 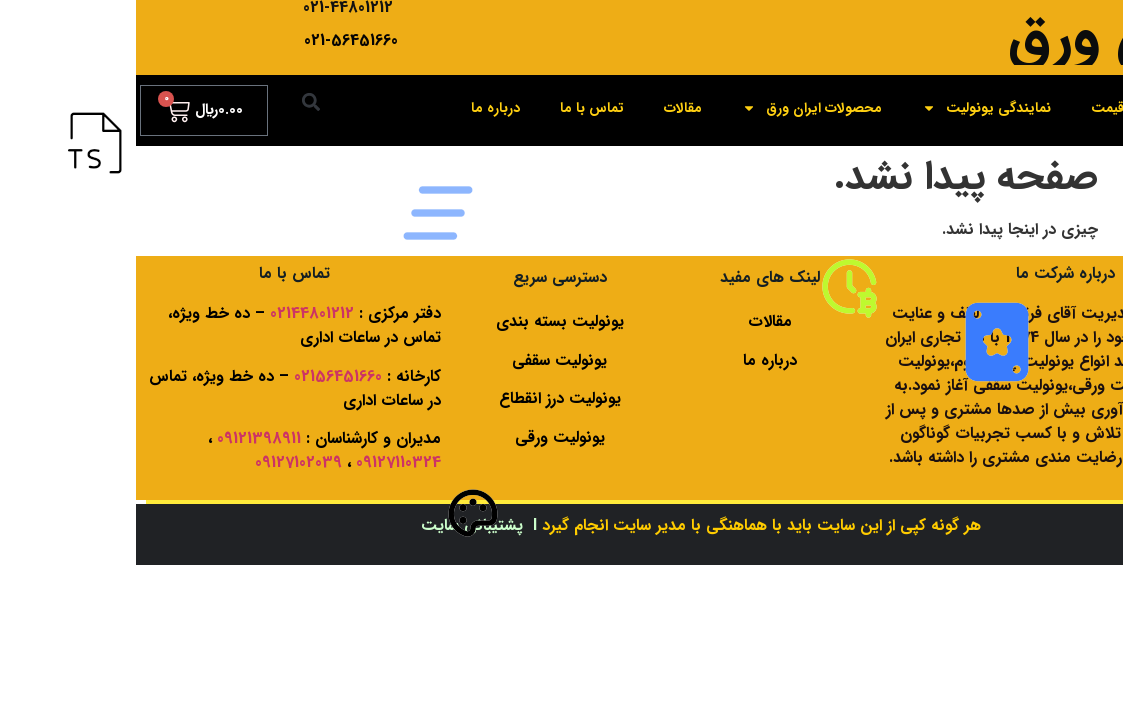 I want to click on open a TypeScript file, so click(x=96, y=143).